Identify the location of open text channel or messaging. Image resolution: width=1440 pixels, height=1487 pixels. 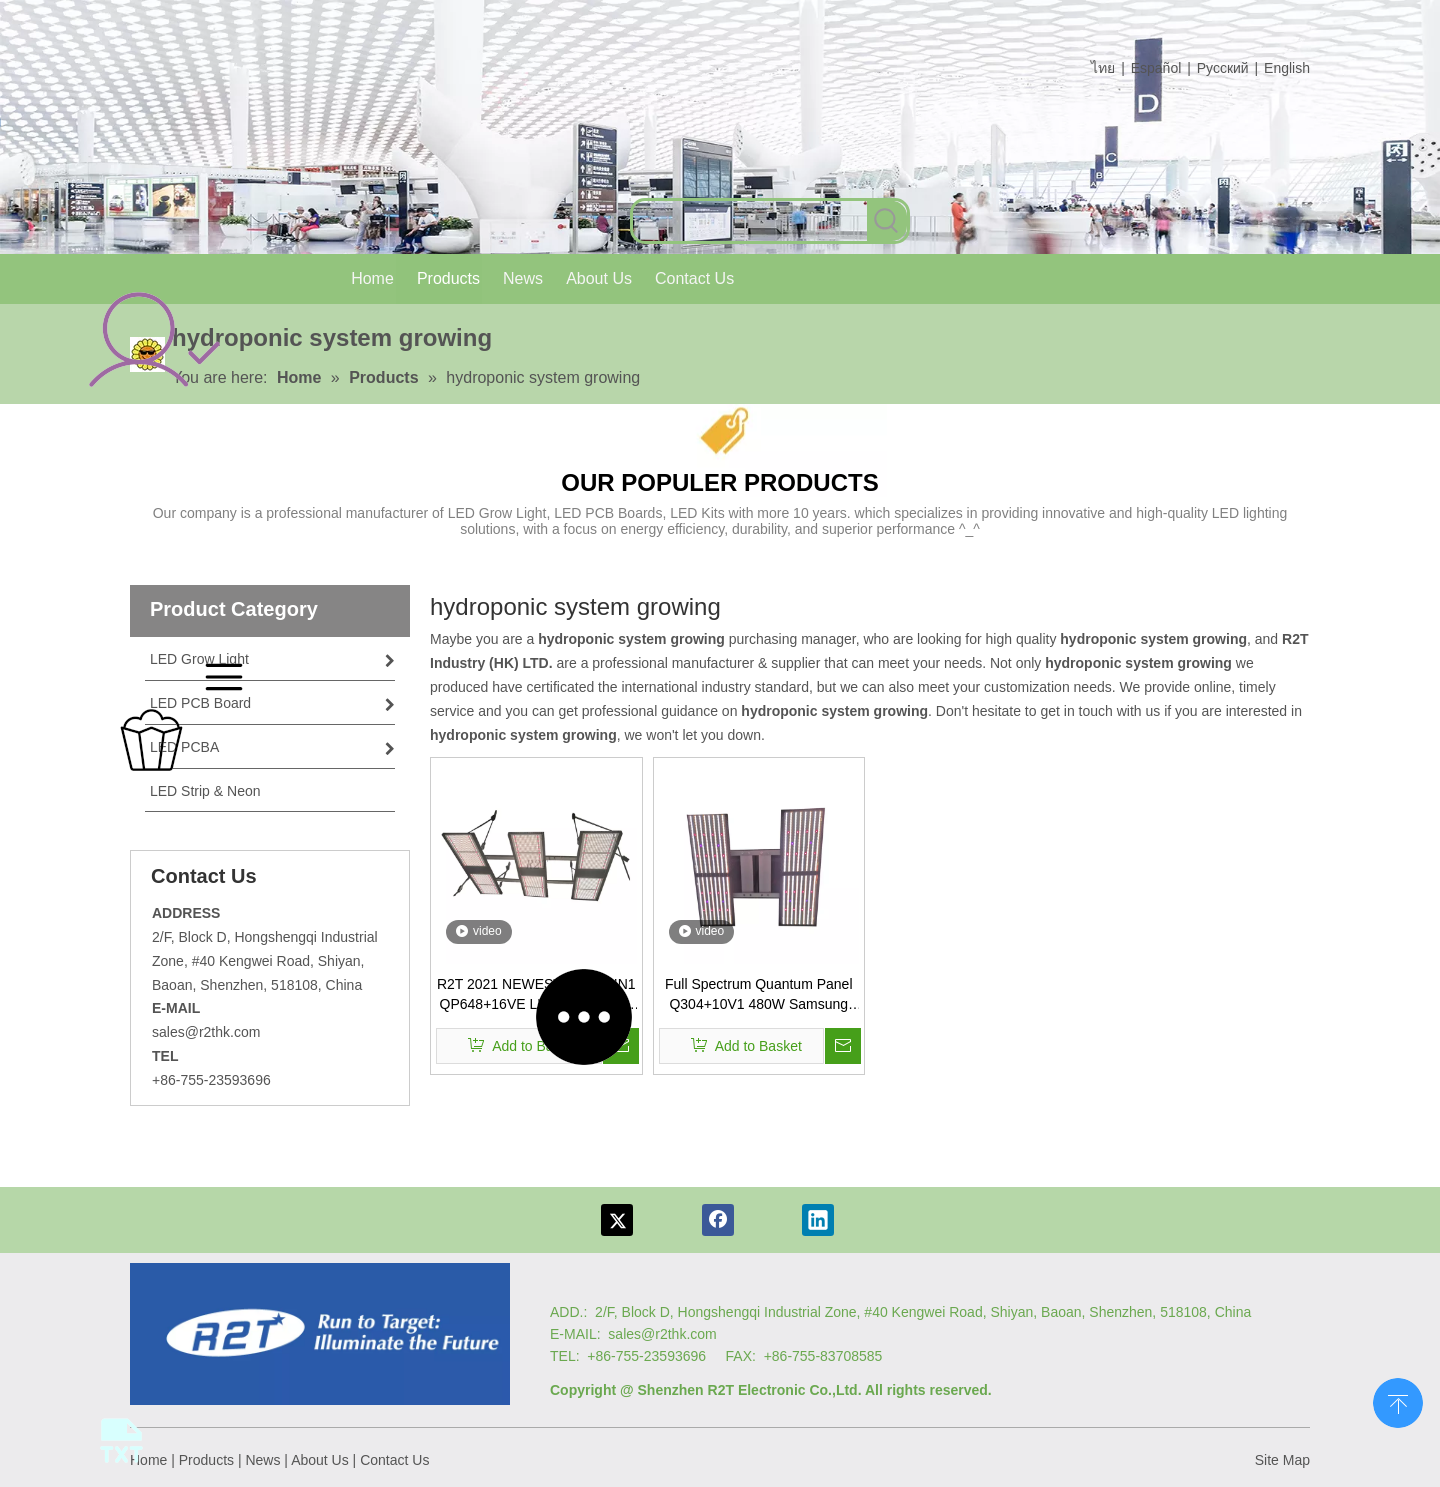
(224, 677).